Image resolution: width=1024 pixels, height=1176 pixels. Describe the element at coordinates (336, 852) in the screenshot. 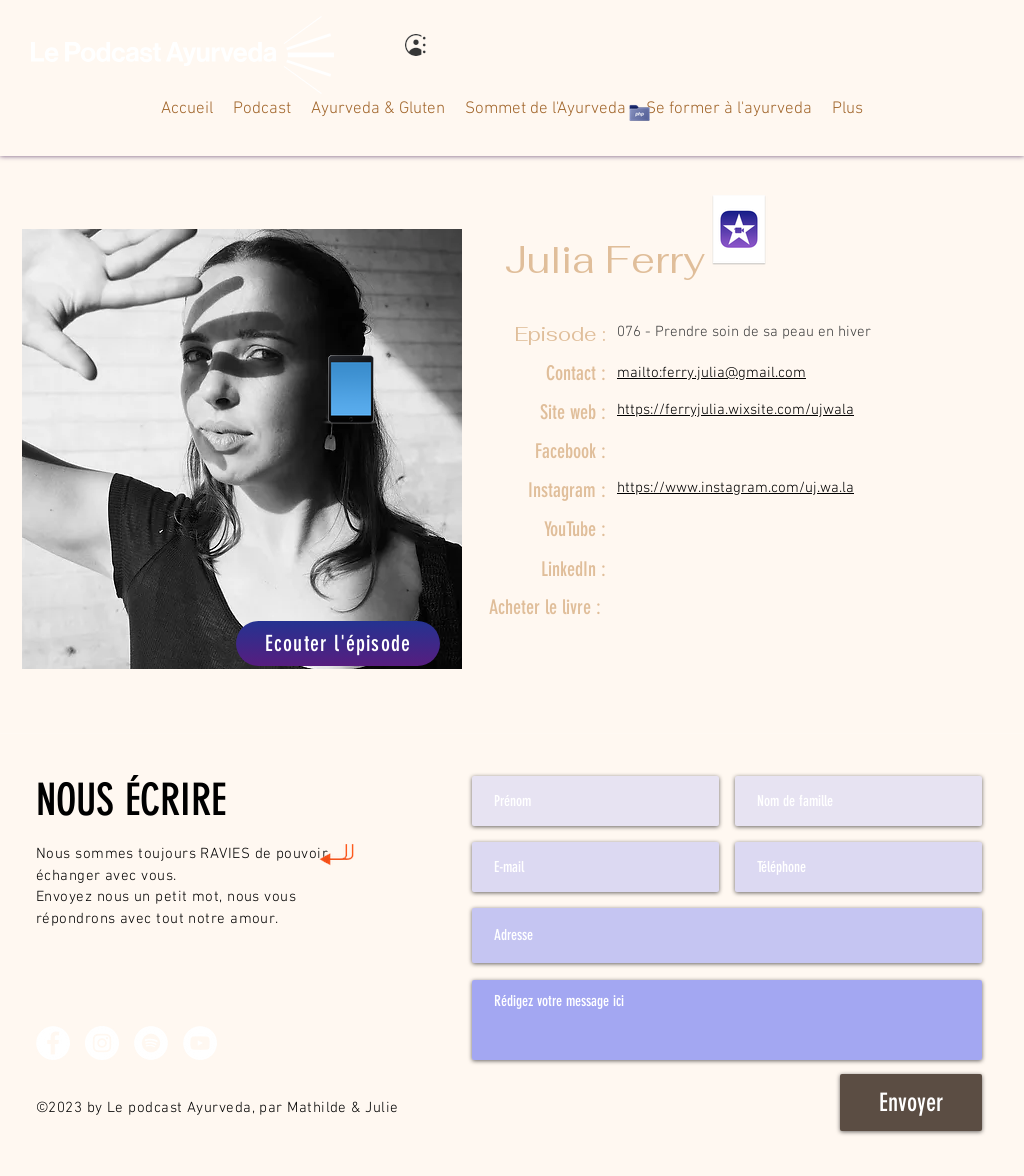

I see `reply to all recipients of an email` at that location.